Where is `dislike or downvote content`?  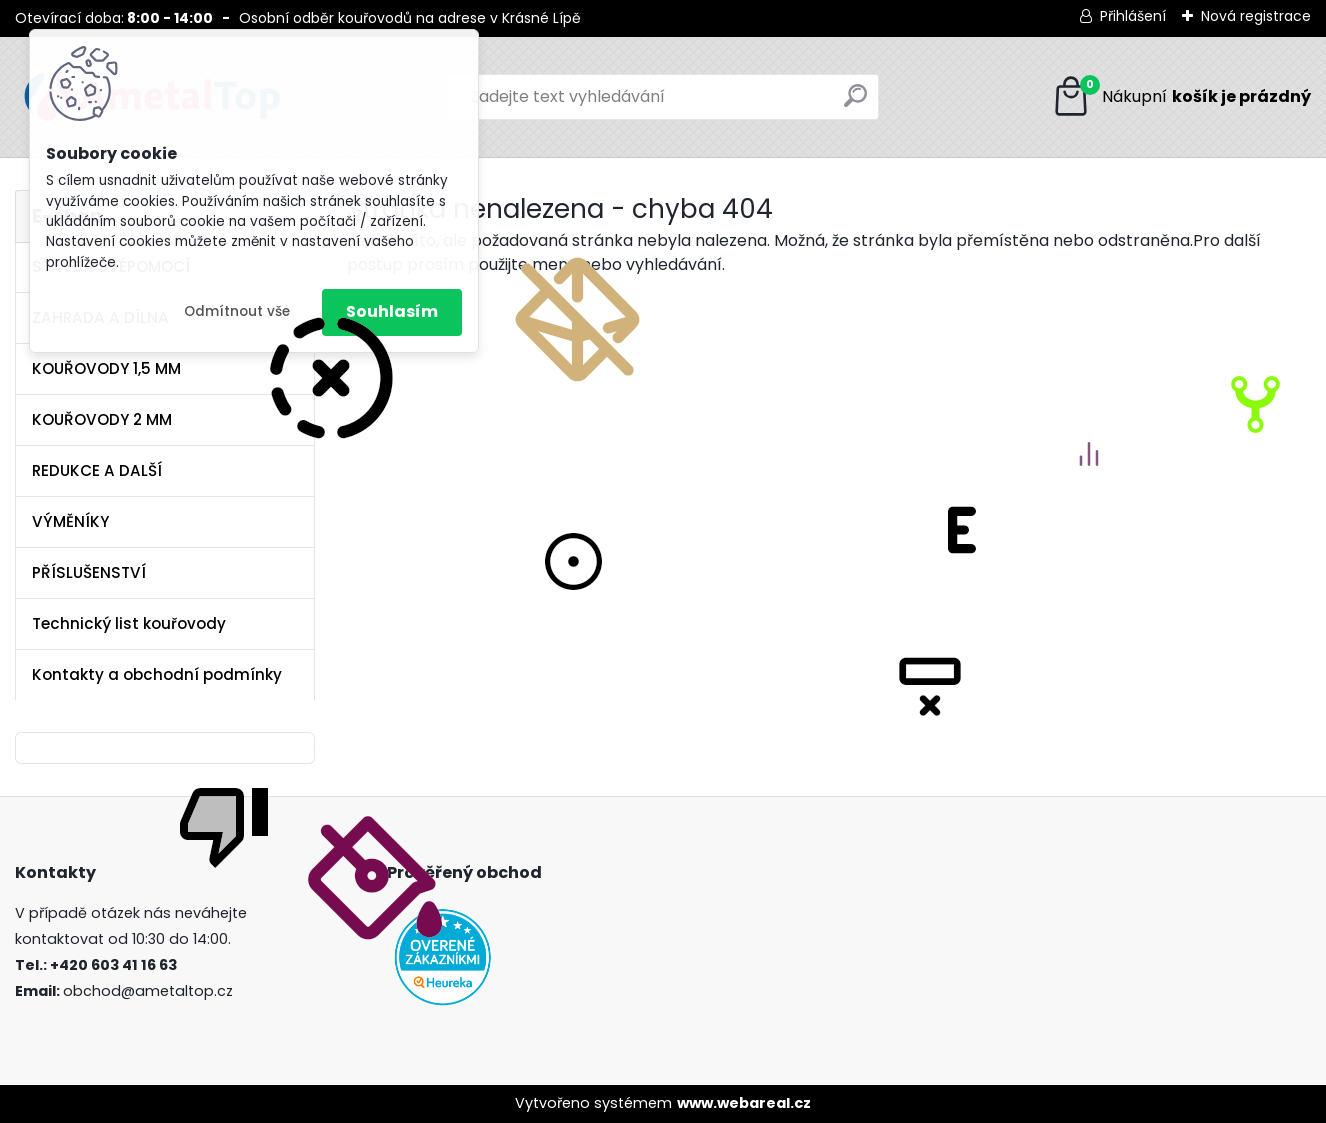 dislike or downvote content is located at coordinates (224, 824).